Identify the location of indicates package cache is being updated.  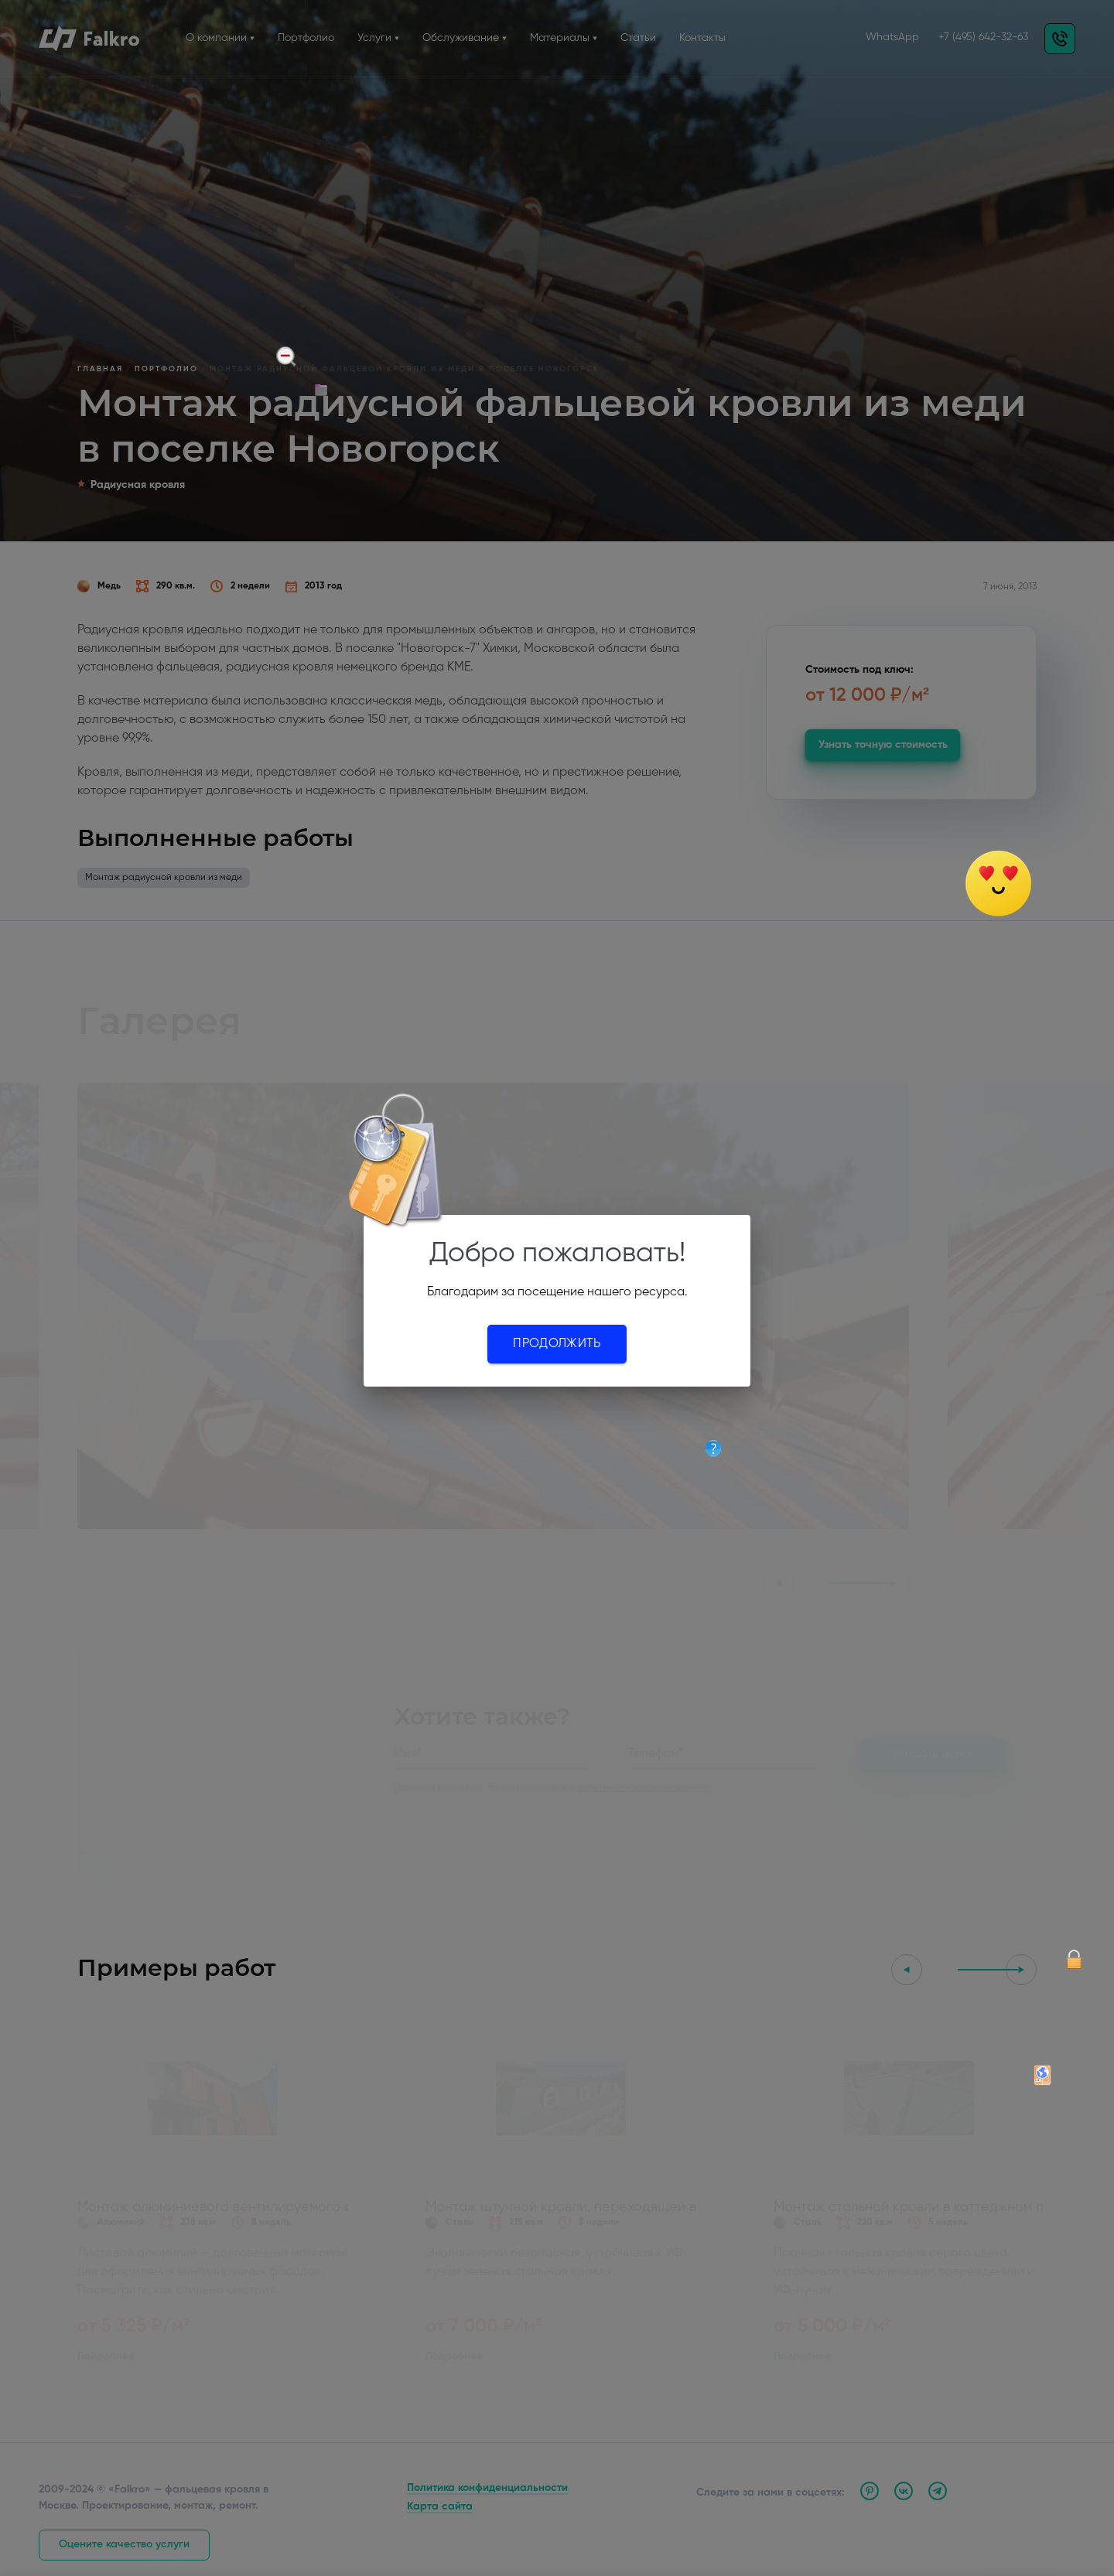
(1042, 2075).